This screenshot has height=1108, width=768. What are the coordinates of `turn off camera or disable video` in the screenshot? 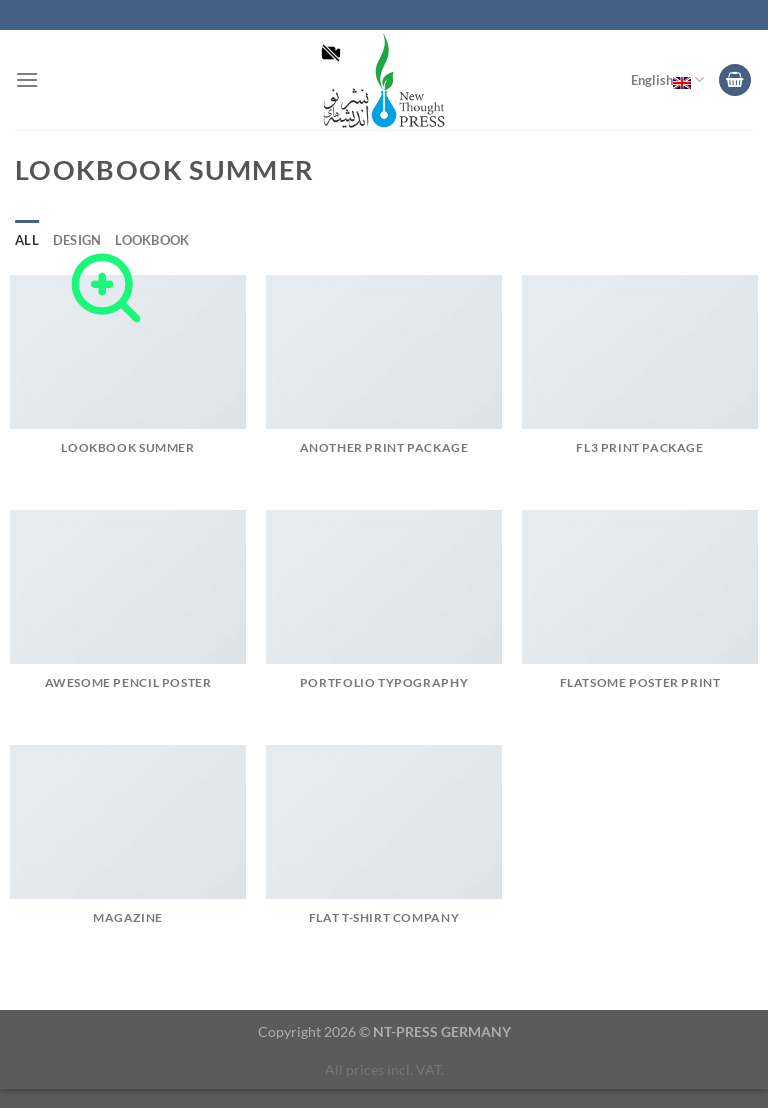 It's located at (331, 53).